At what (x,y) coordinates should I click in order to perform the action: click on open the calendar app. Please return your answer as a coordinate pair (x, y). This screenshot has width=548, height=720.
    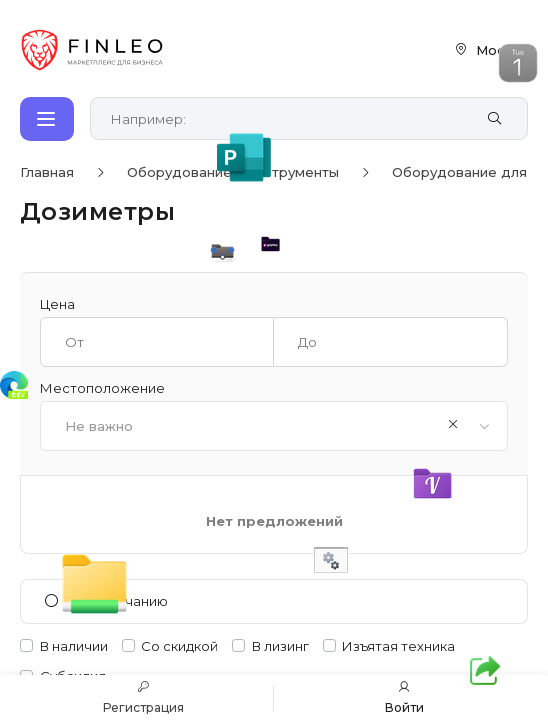
    Looking at the image, I should click on (518, 63).